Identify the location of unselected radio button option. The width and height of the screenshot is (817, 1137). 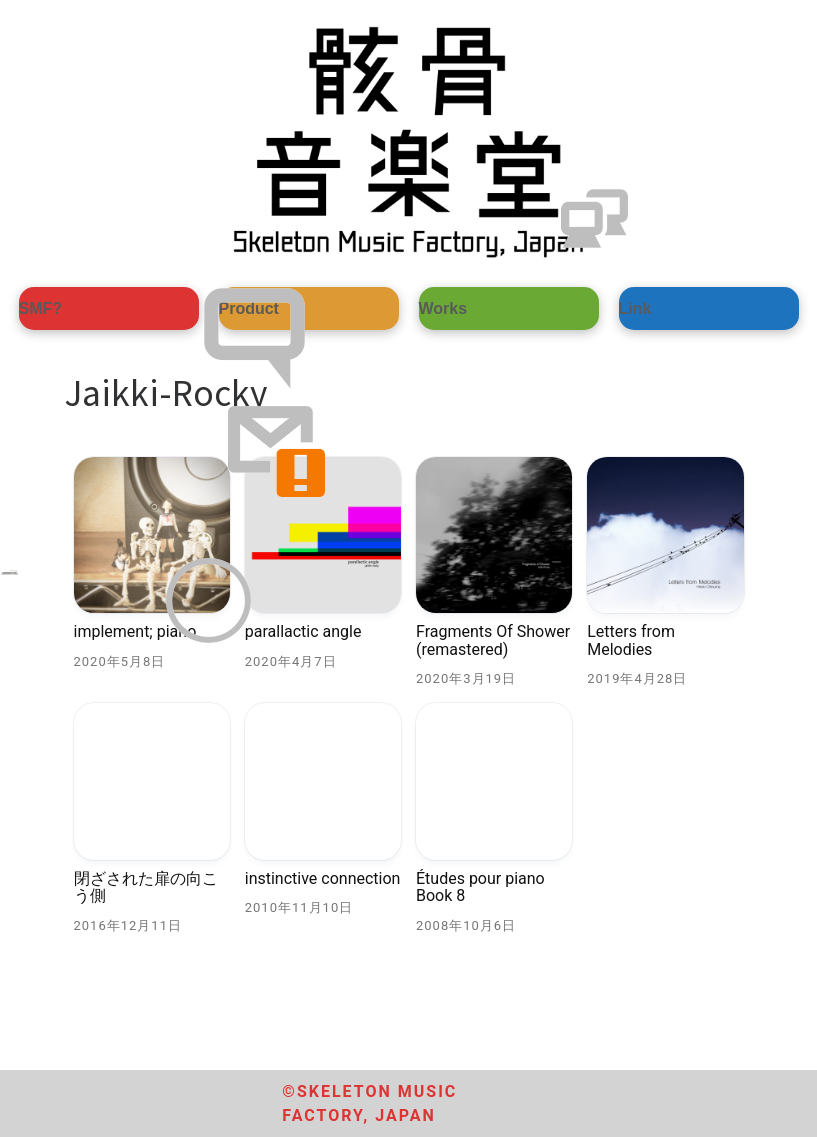
(208, 600).